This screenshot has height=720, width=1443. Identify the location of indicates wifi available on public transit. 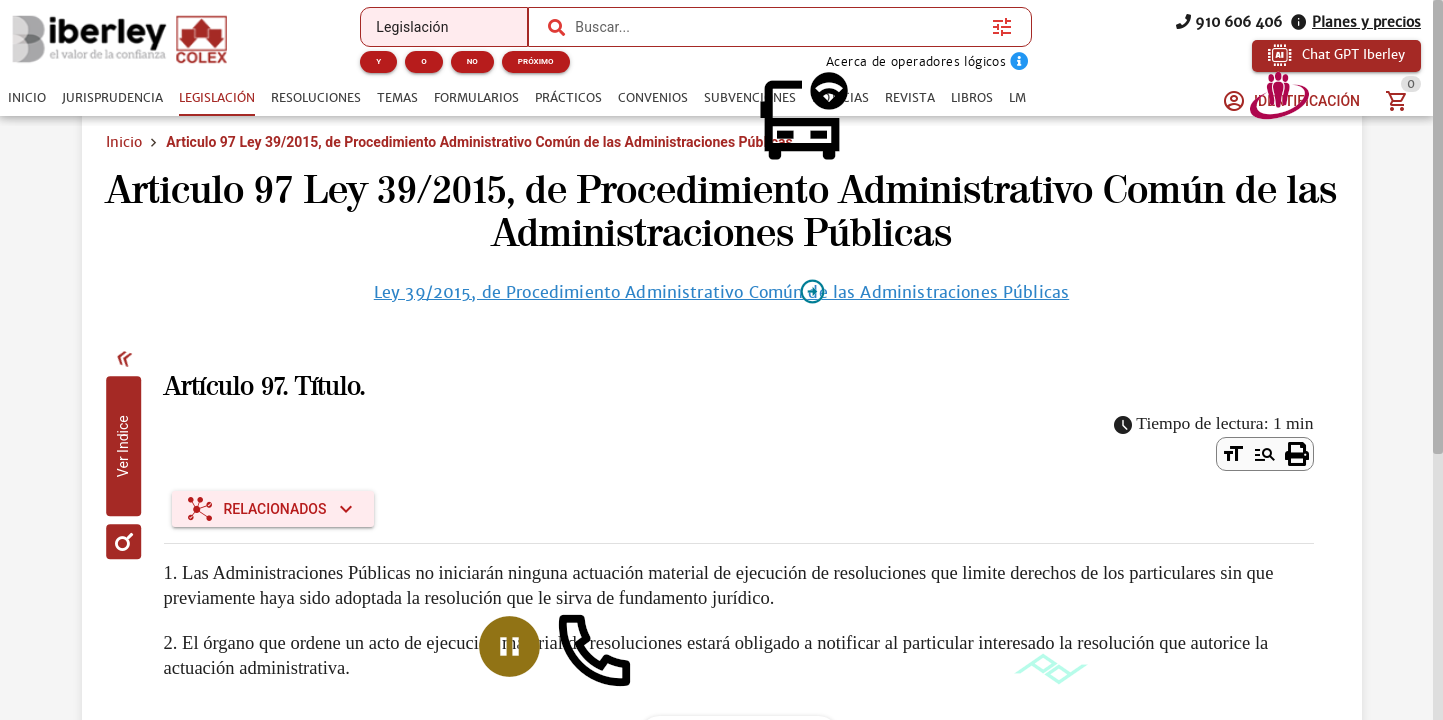
(802, 118).